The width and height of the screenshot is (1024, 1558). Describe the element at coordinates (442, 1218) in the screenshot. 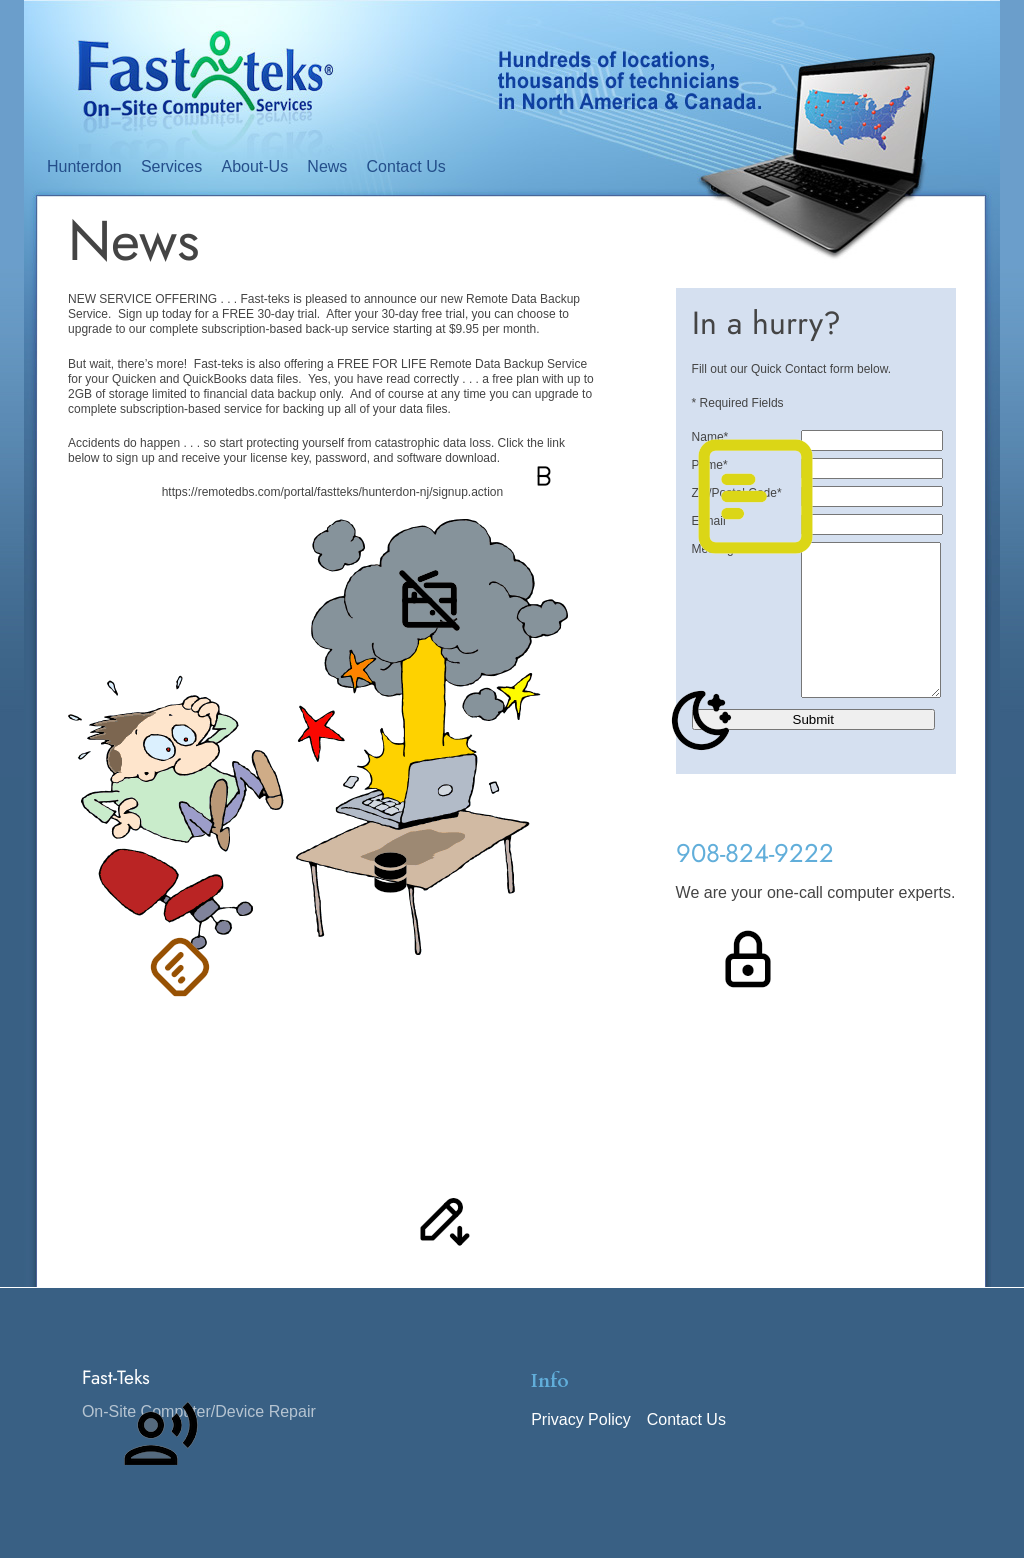

I see `save or submit written content` at that location.